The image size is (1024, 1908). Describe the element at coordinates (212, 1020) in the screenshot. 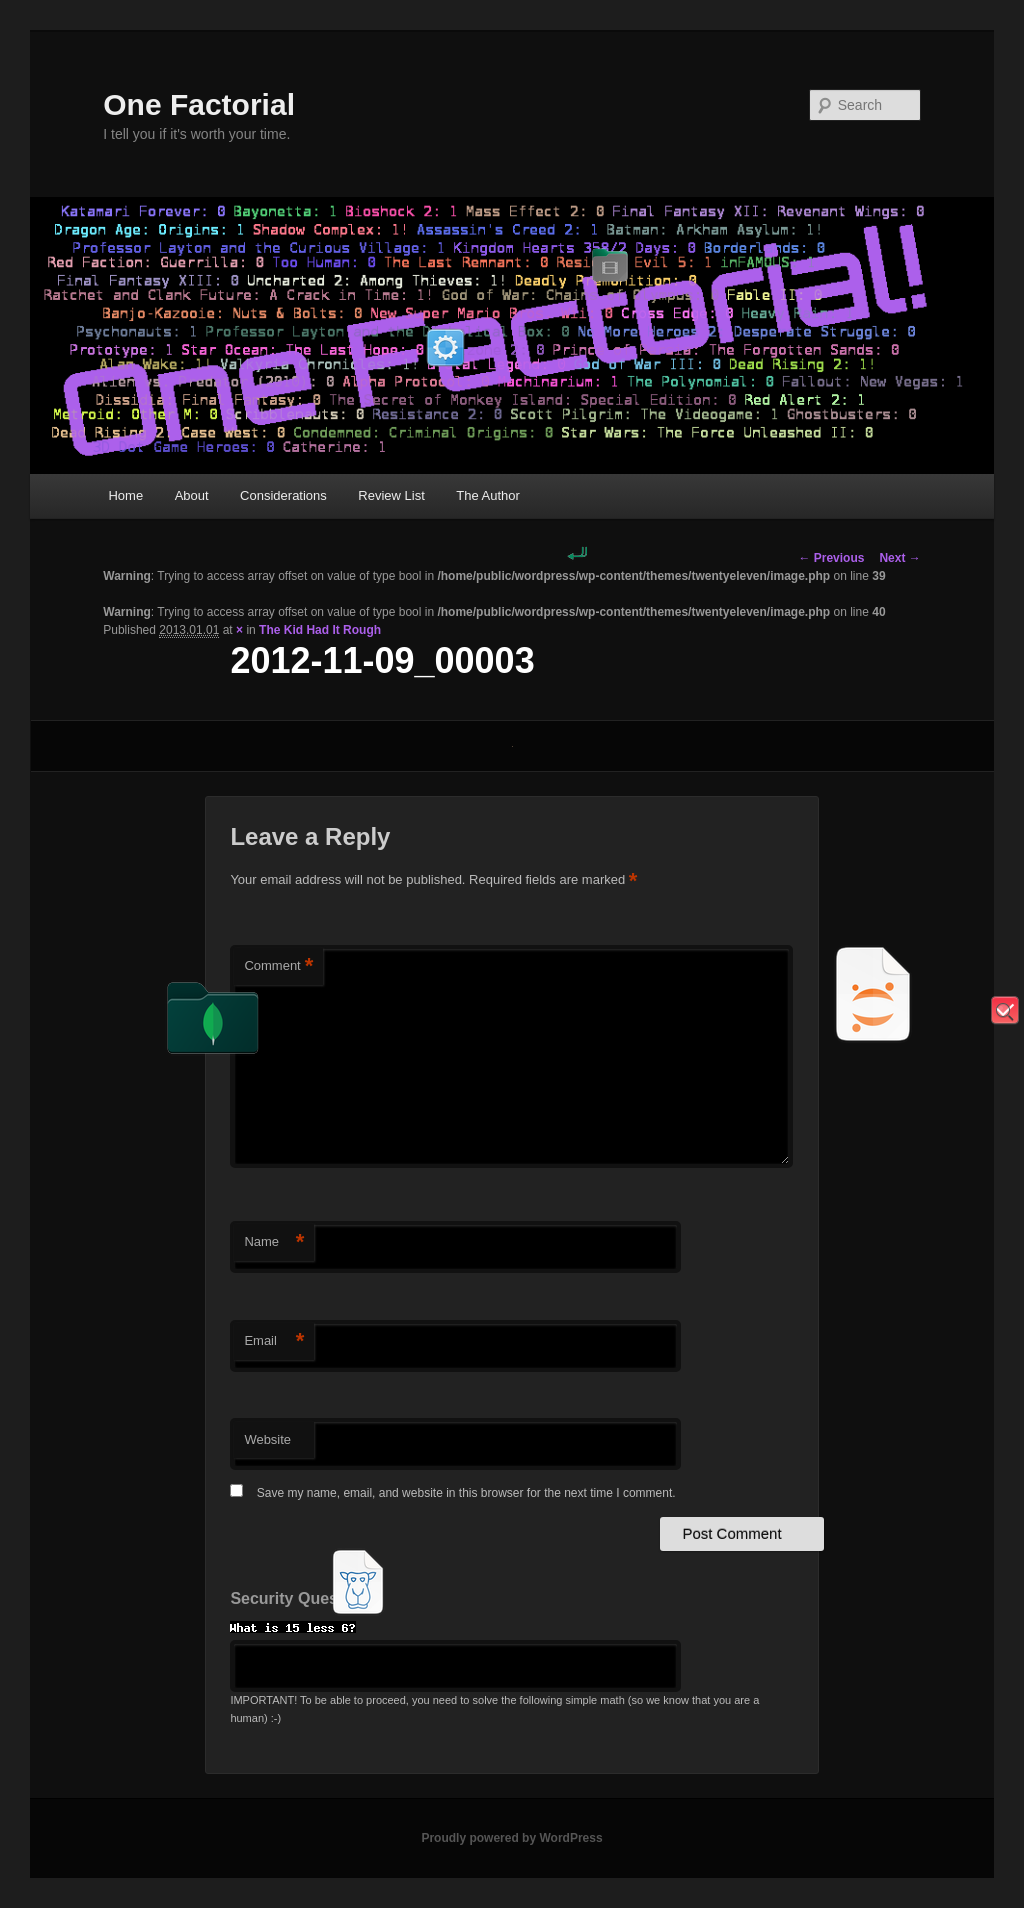

I see `open mongodb database files folder` at that location.